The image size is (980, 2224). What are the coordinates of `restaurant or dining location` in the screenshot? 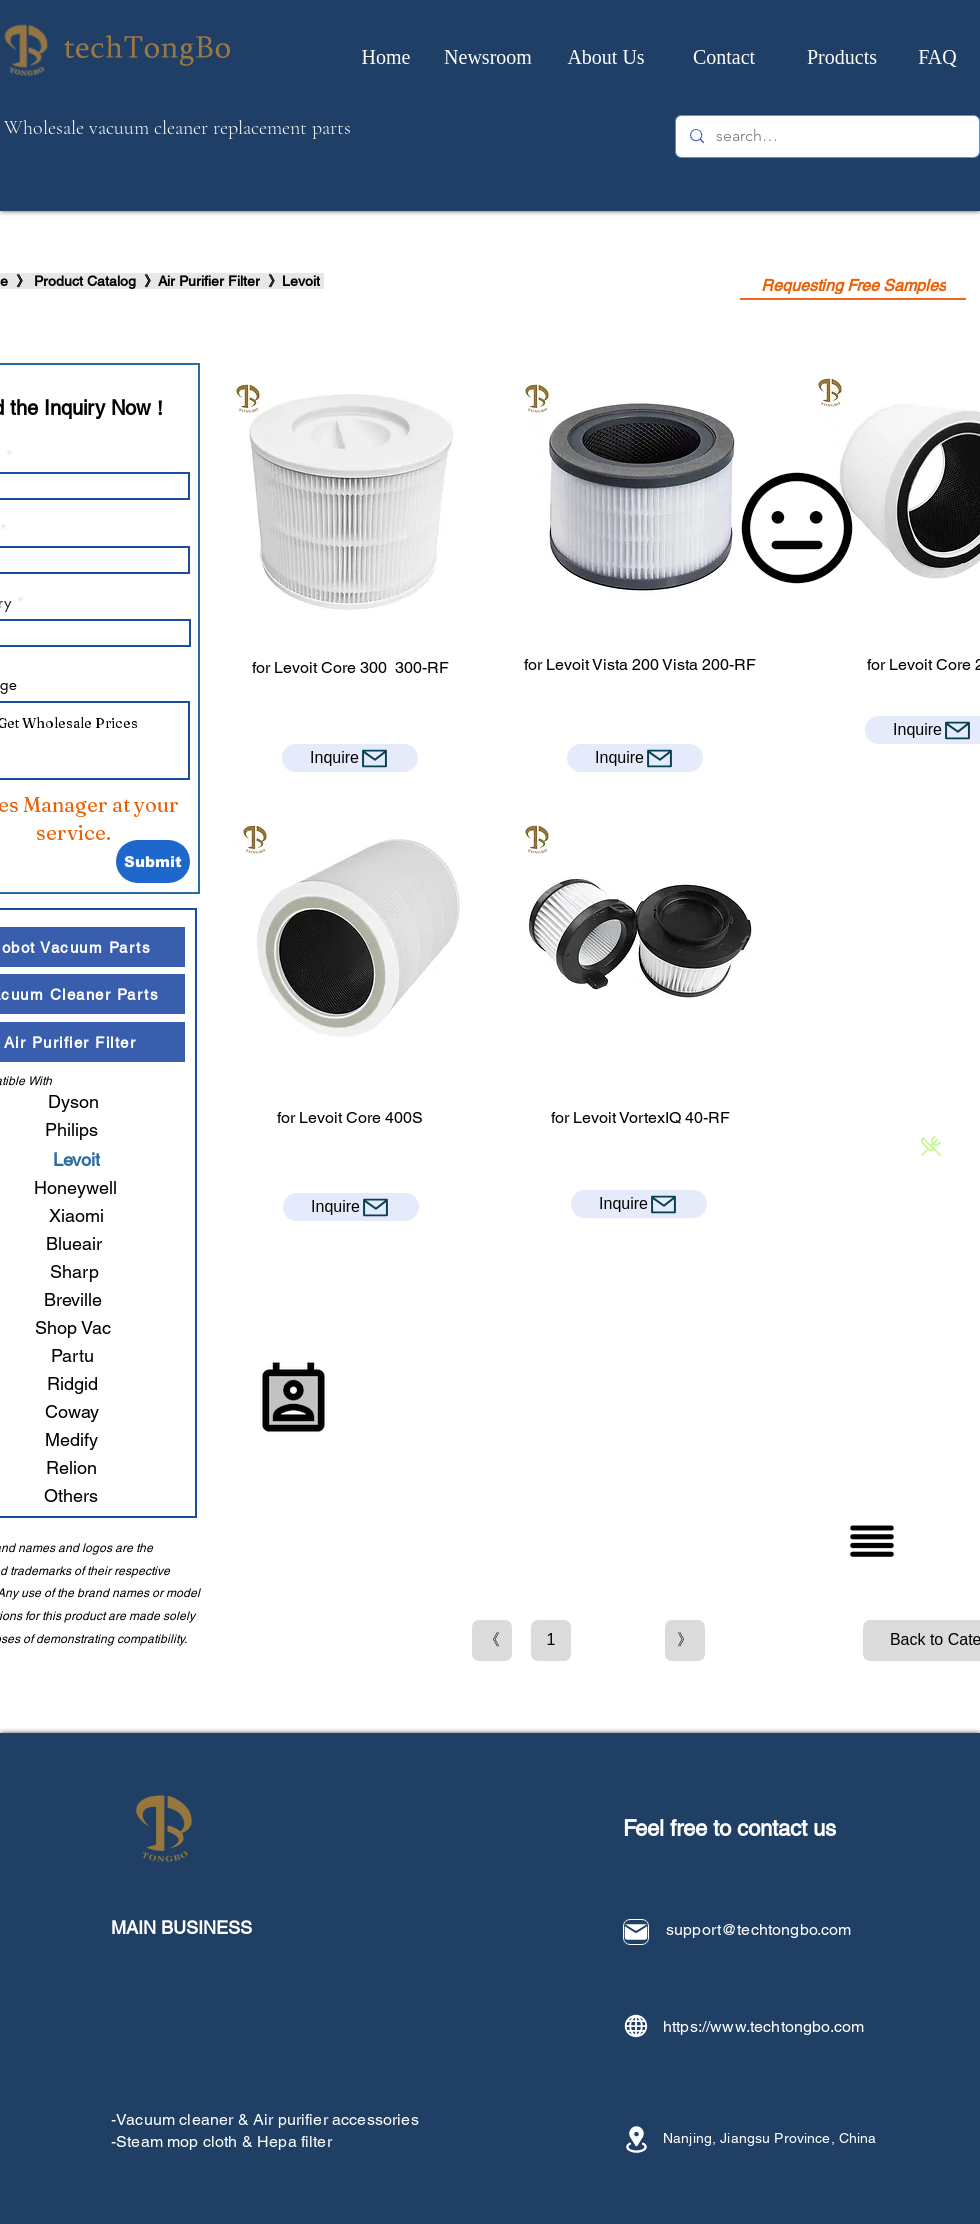 It's located at (931, 1146).